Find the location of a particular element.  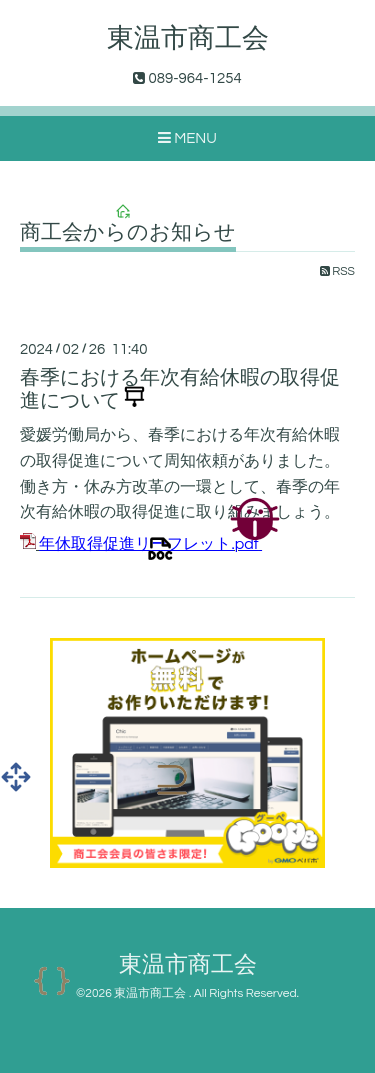

expand to fullscreen mode is located at coordinates (16, 777).